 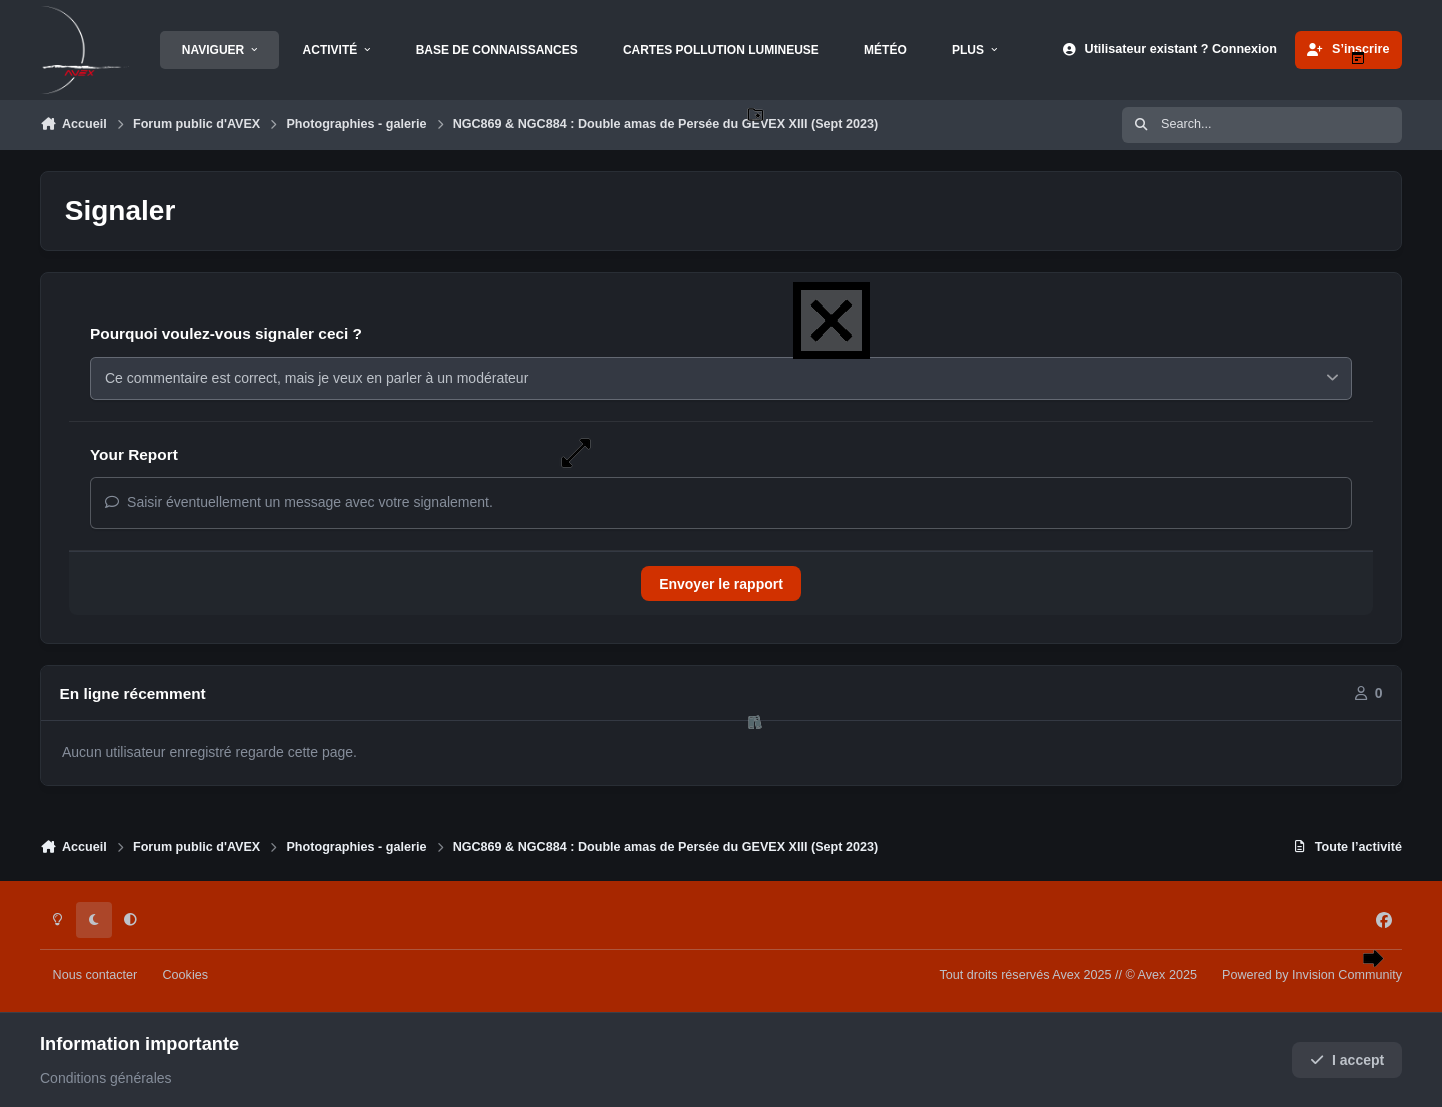 What do you see at coordinates (755, 114) in the screenshot?
I see `access your starred or favorite files` at bounding box center [755, 114].